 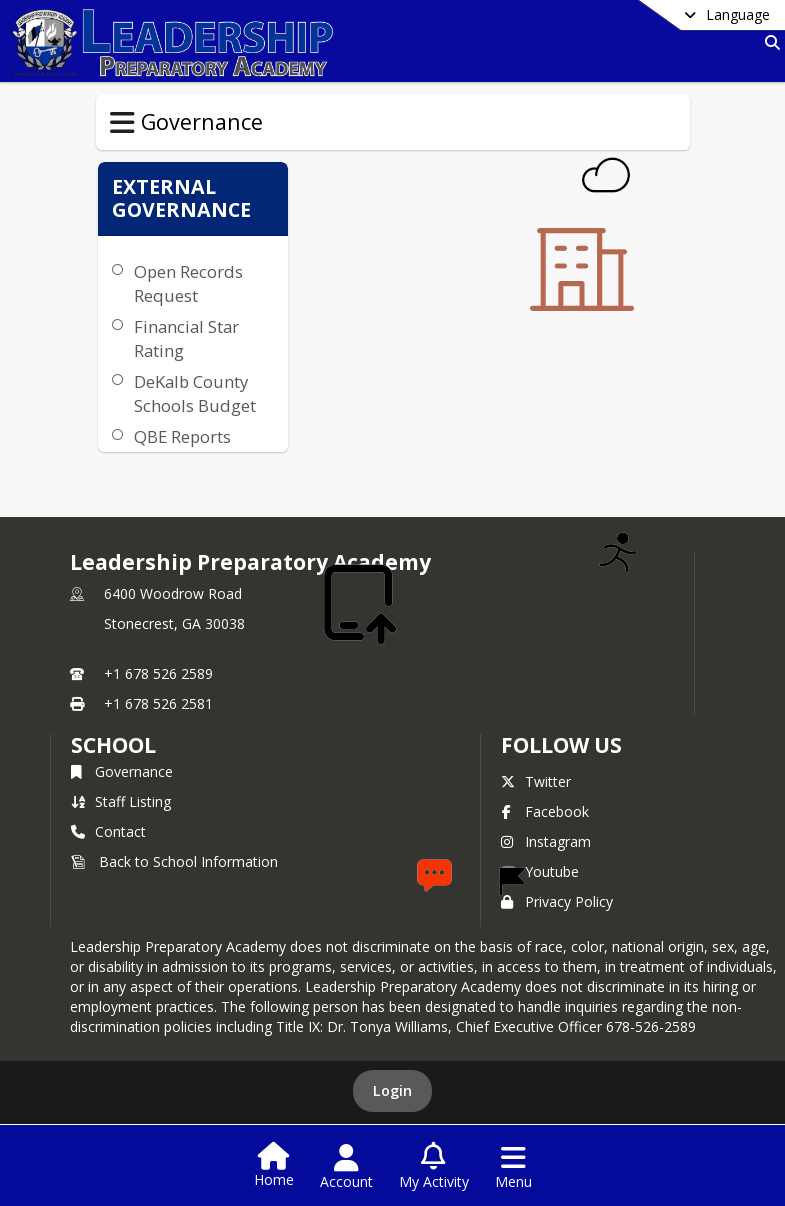 What do you see at coordinates (578, 269) in the screenshot?
I see `view office or workplace location` at bounding box center [578, 269].